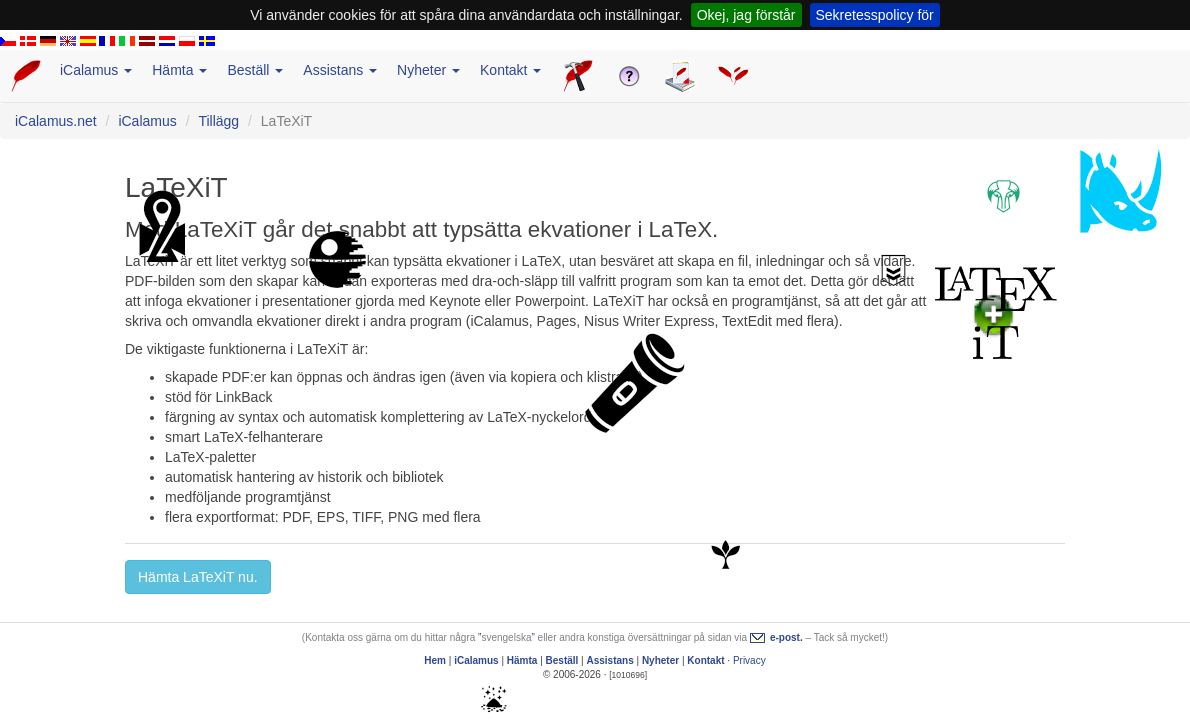 Image resolution: width=1190 pixels, height=720 pixels. What do you see at coordinates (494, 699) in the screenshot?
I see `a pile of spices or seasoning ingredients` at bounding box center [494, 699].